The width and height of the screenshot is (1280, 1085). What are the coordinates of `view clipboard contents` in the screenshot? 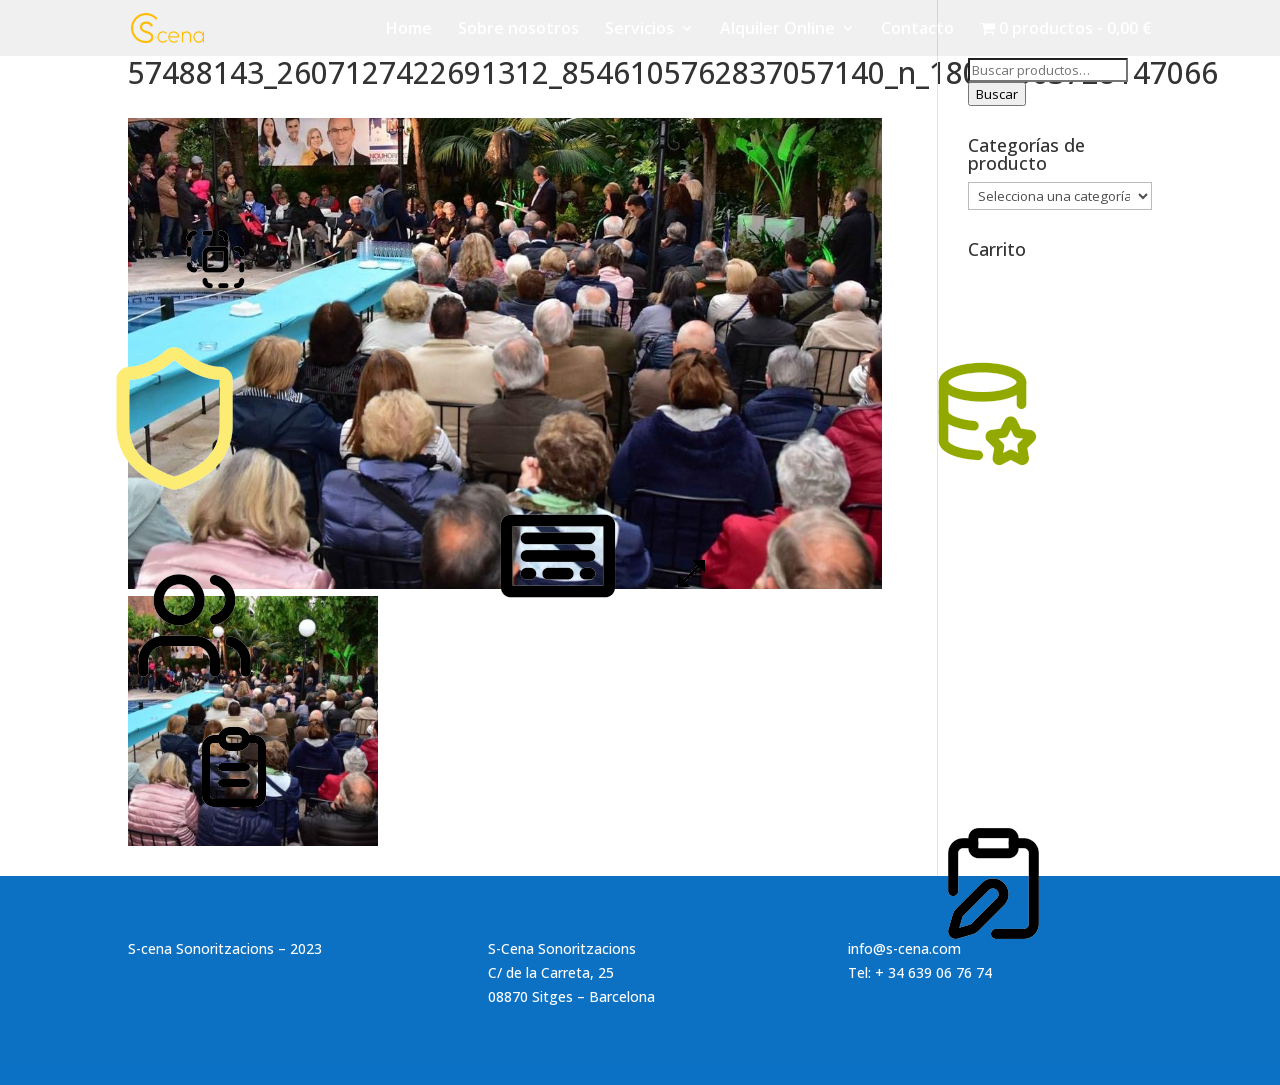 It's located at (234, 767).